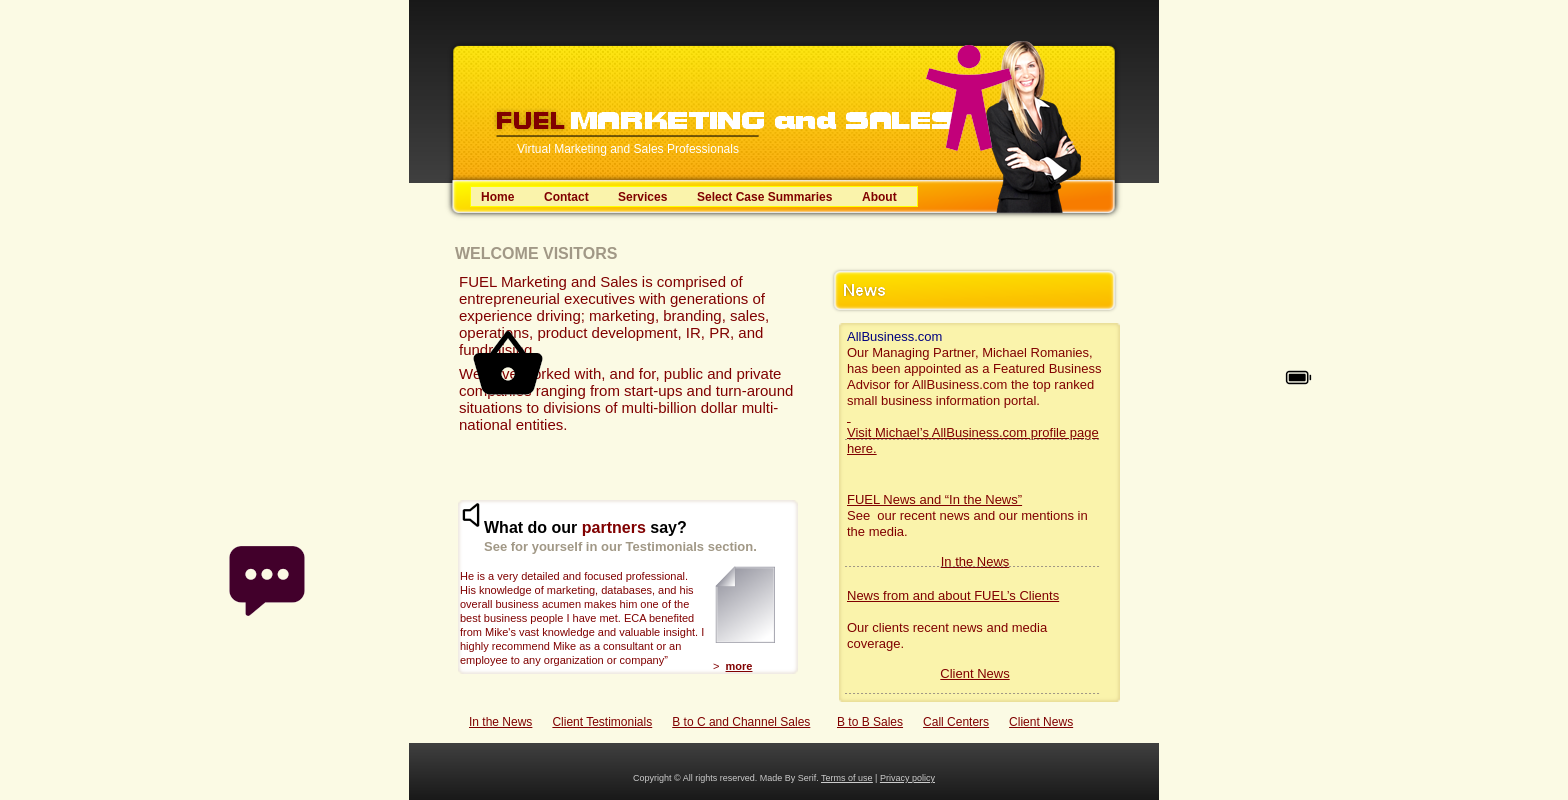 The width and height of the screenshot is (1568, 800). I want to click on open chat or messaging, so click(267, 581).